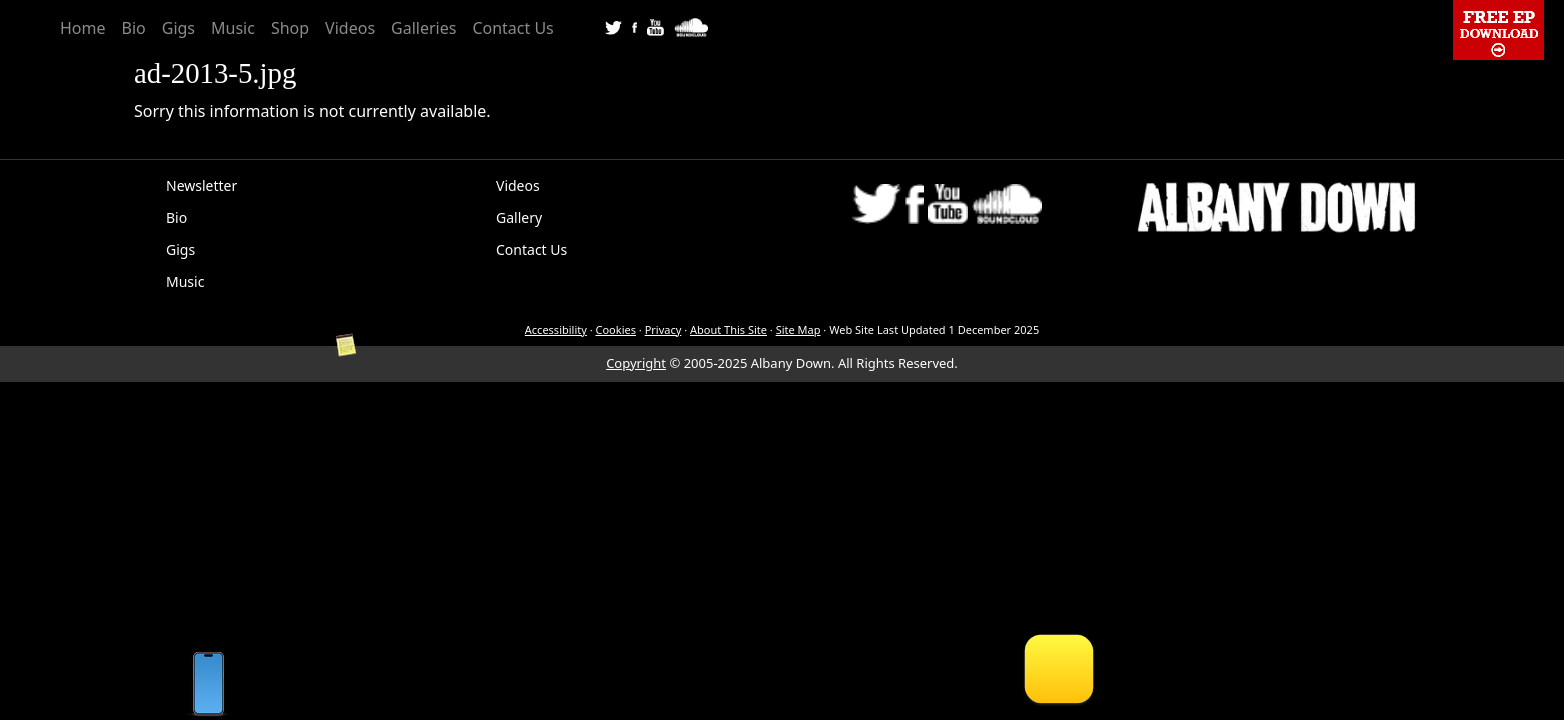  Describe the element at coordinates (346, 345) in the screenshot. I see `open notes application` at that location.